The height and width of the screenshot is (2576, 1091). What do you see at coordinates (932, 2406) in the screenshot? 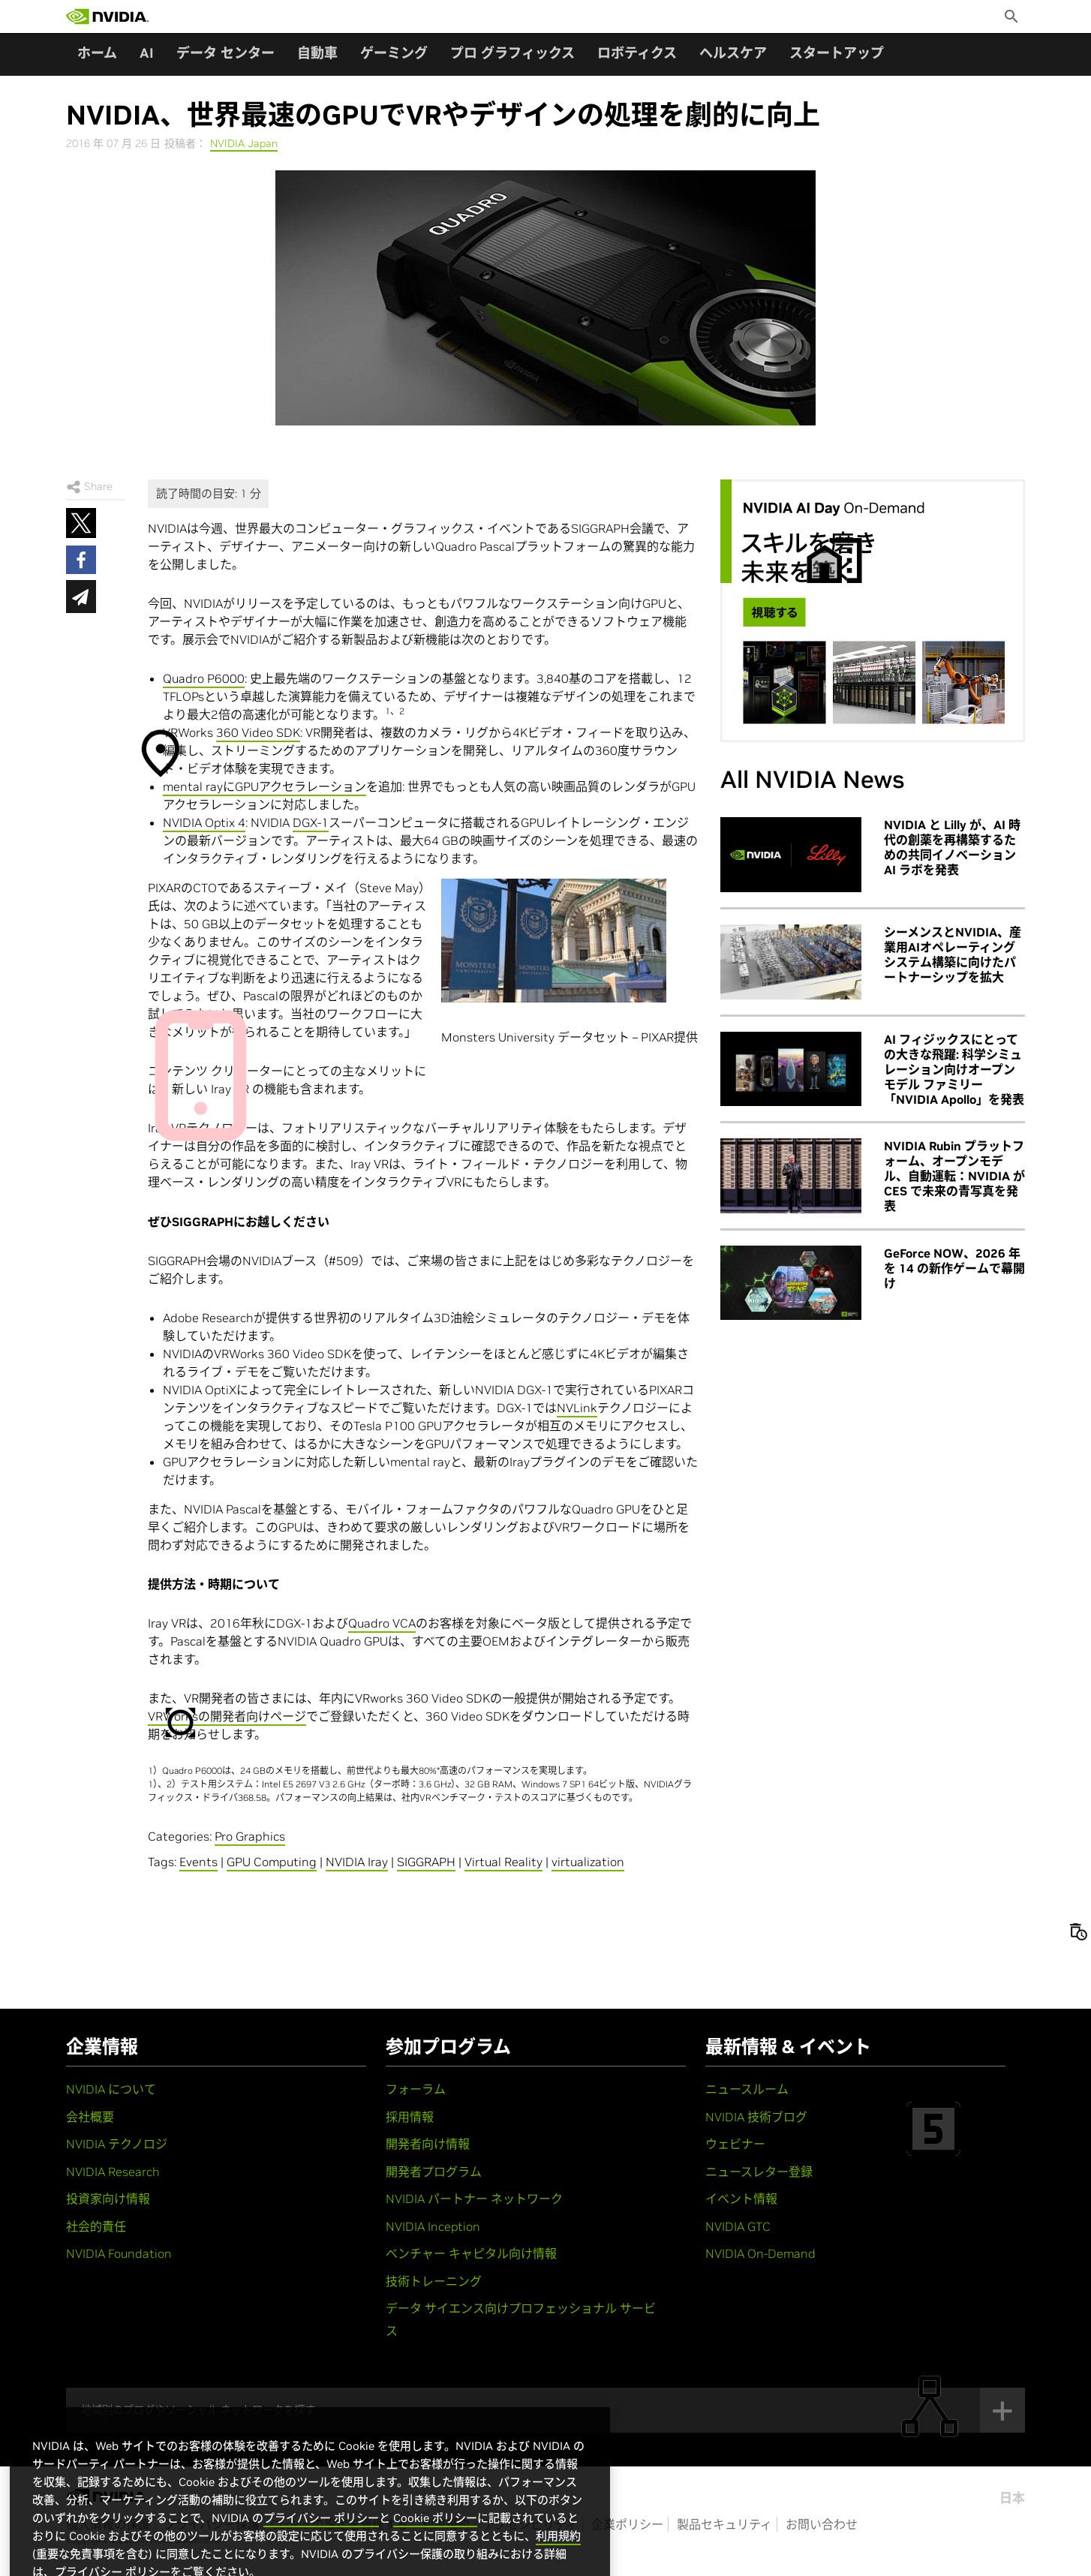
I see `view subtype hierarchy in code editor` at bounding box center [932, 2406].